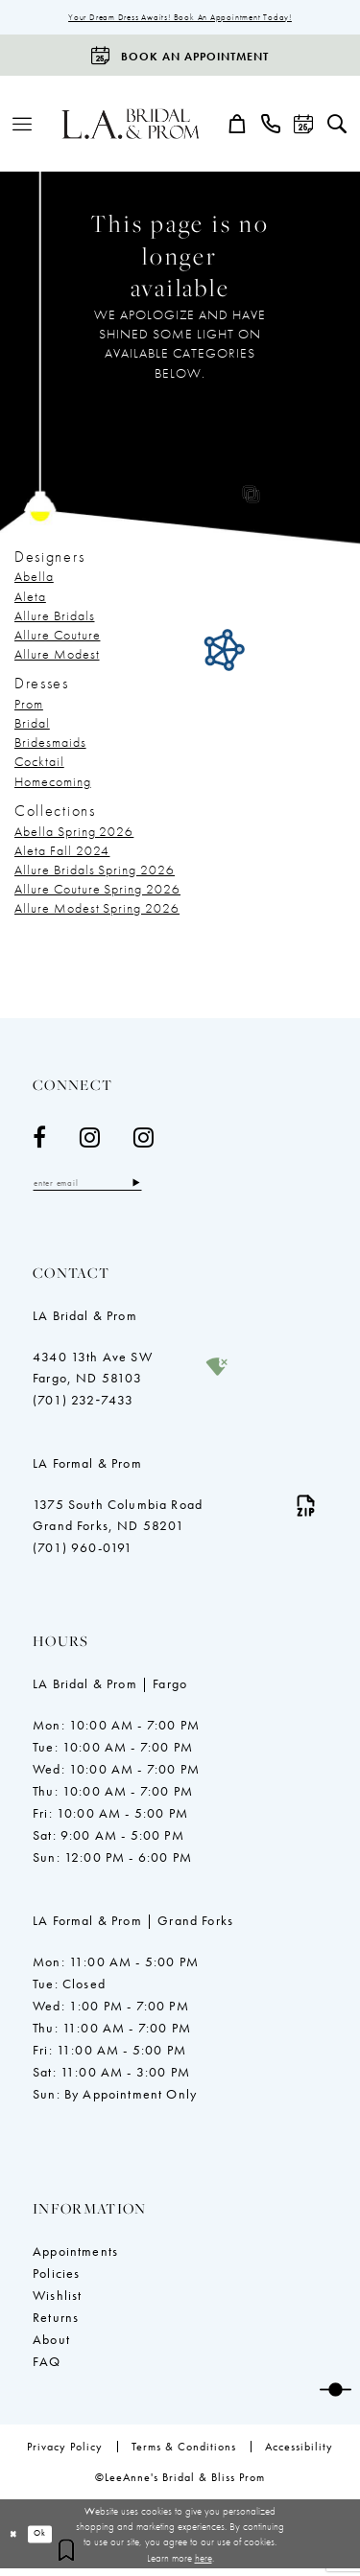  I want to click on view commit history in a git repository, so click(335, 2389).